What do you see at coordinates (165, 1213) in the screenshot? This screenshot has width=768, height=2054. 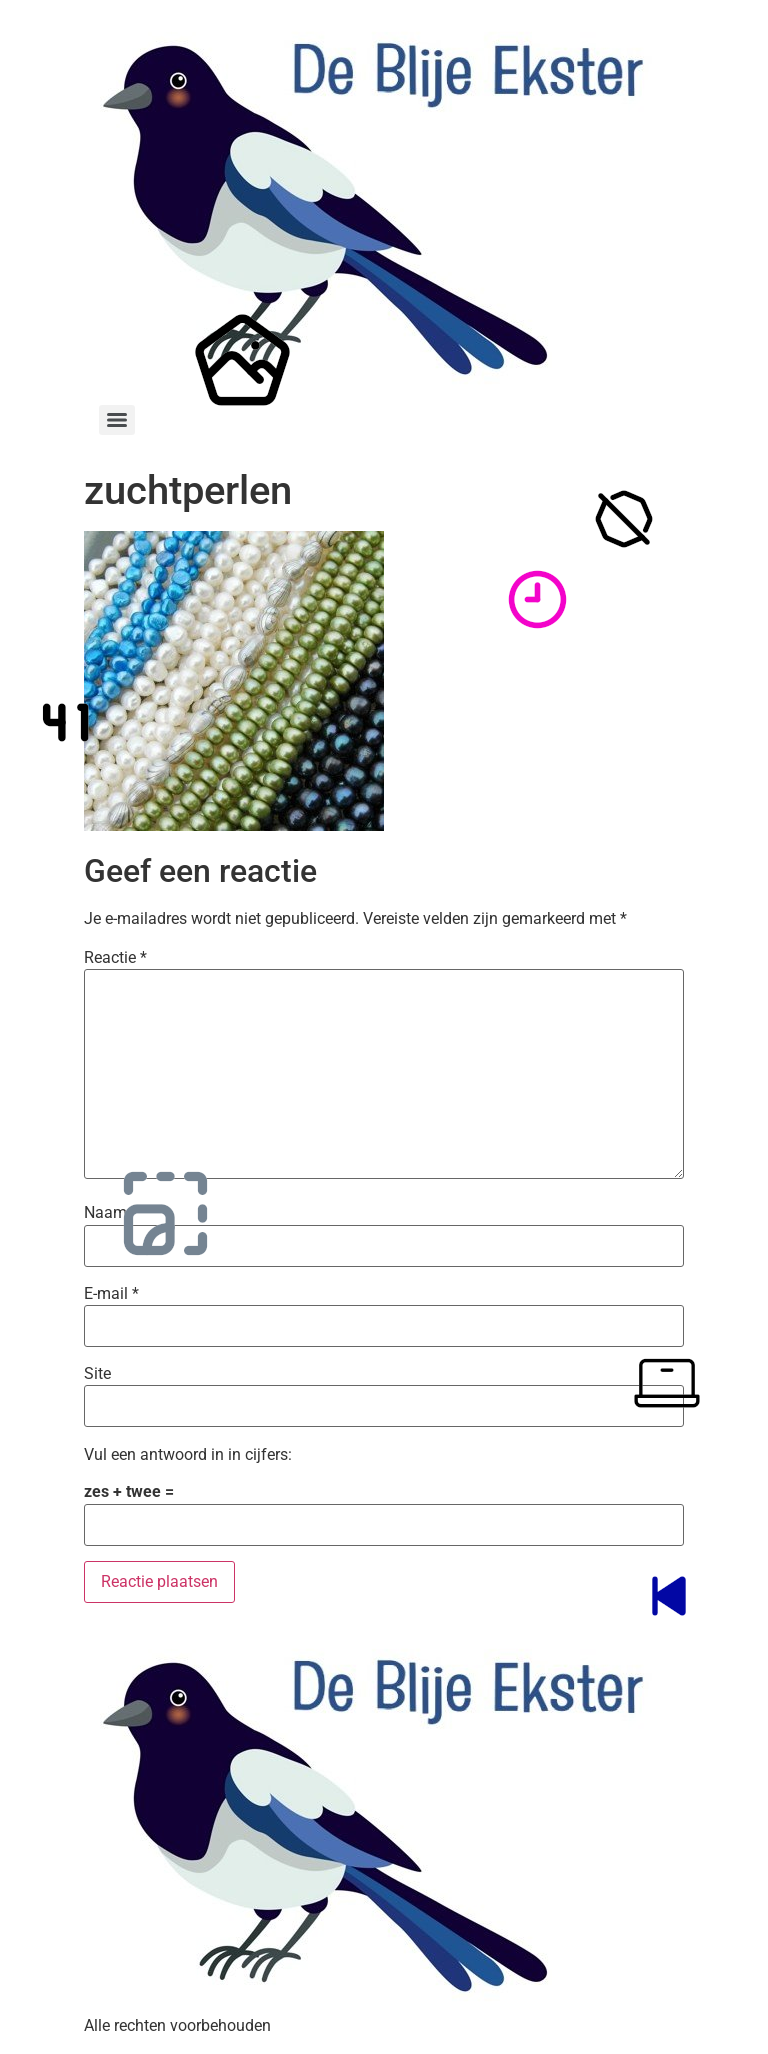 I see `enable picture-in-picture mode for an image` at bounding box center [165, 1213].